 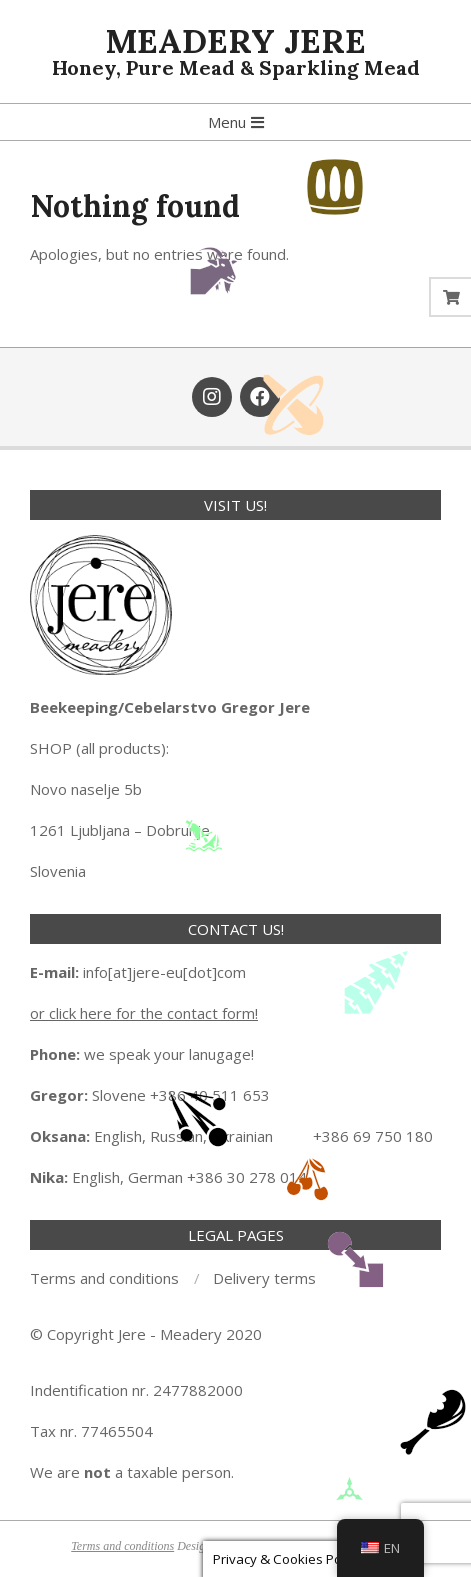 What do you see at coordinates (199, 1117) in the screenshot?
I see `launch projectiles or balls` at bounding box center [199, 1117].